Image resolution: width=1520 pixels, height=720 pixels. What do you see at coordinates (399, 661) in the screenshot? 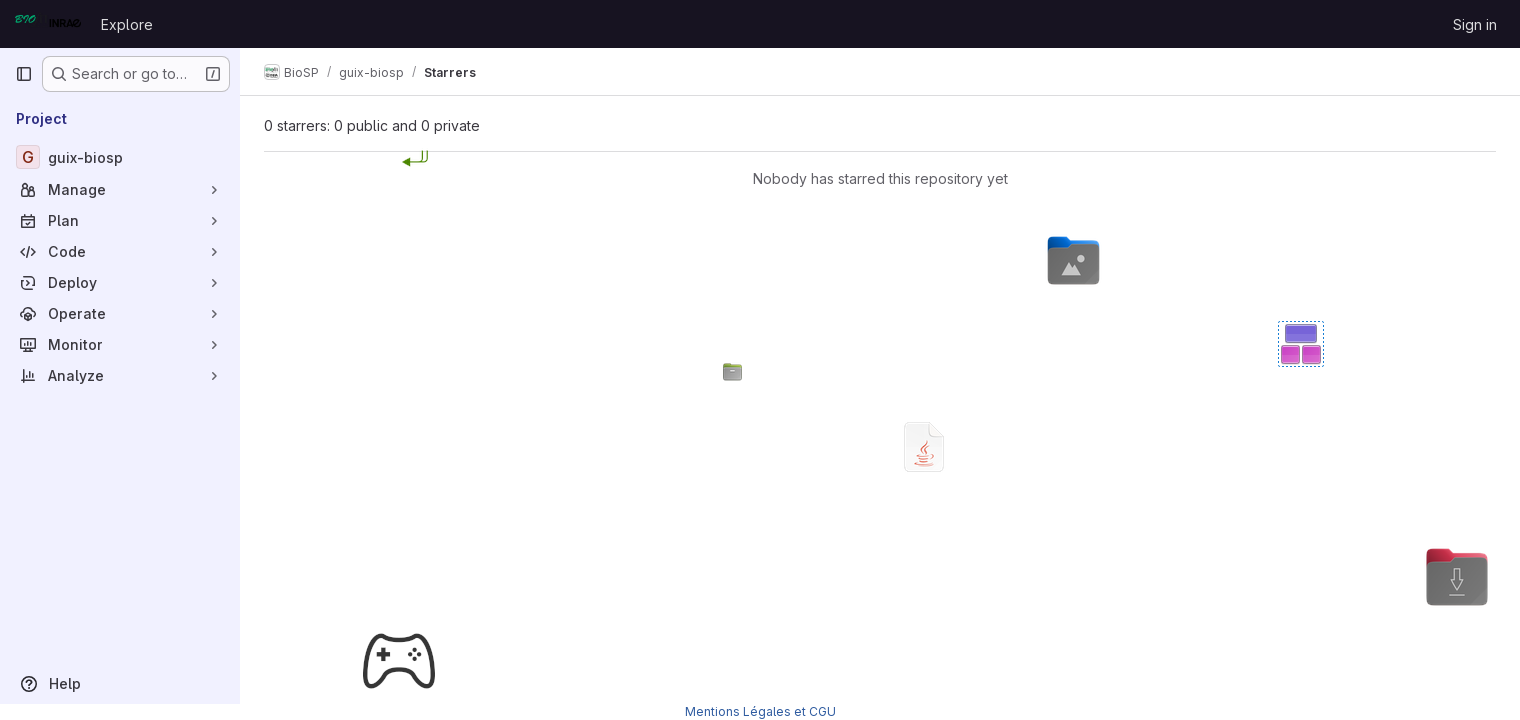
I see `access games and gaming applications` at bounding box center [399, 661].